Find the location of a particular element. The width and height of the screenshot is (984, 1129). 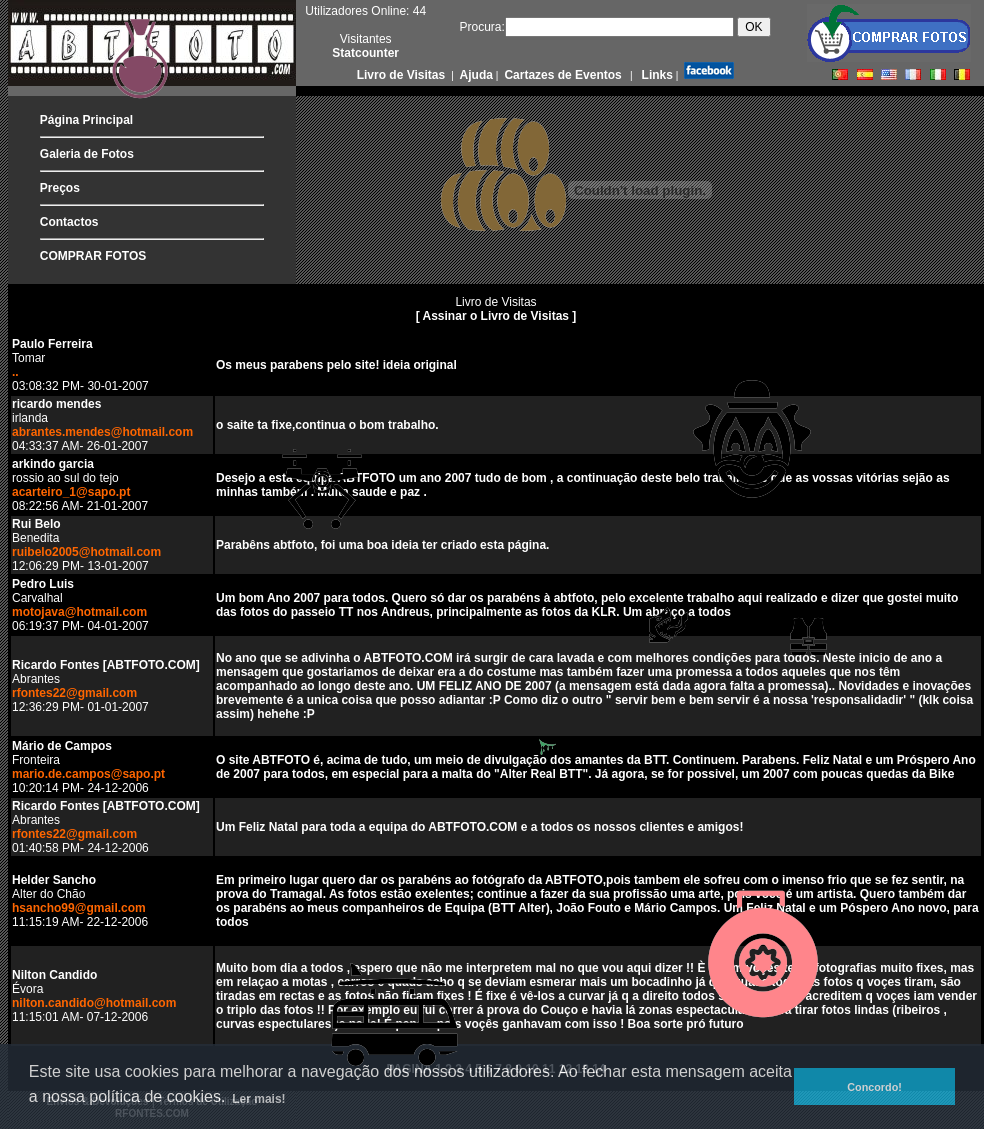

access the alchemy or crafting menu is located at coordinates (140, 59).